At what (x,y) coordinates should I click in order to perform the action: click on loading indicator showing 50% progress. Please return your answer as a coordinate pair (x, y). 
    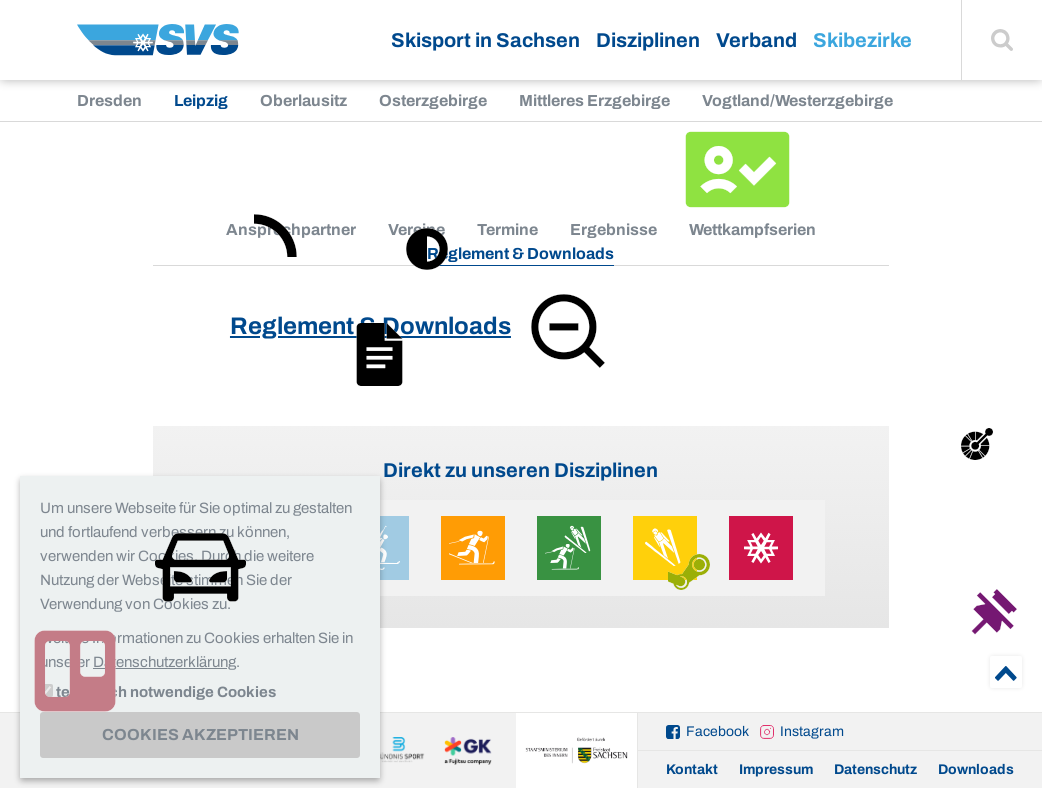
    Looking at the image, I should click on (427, 249).